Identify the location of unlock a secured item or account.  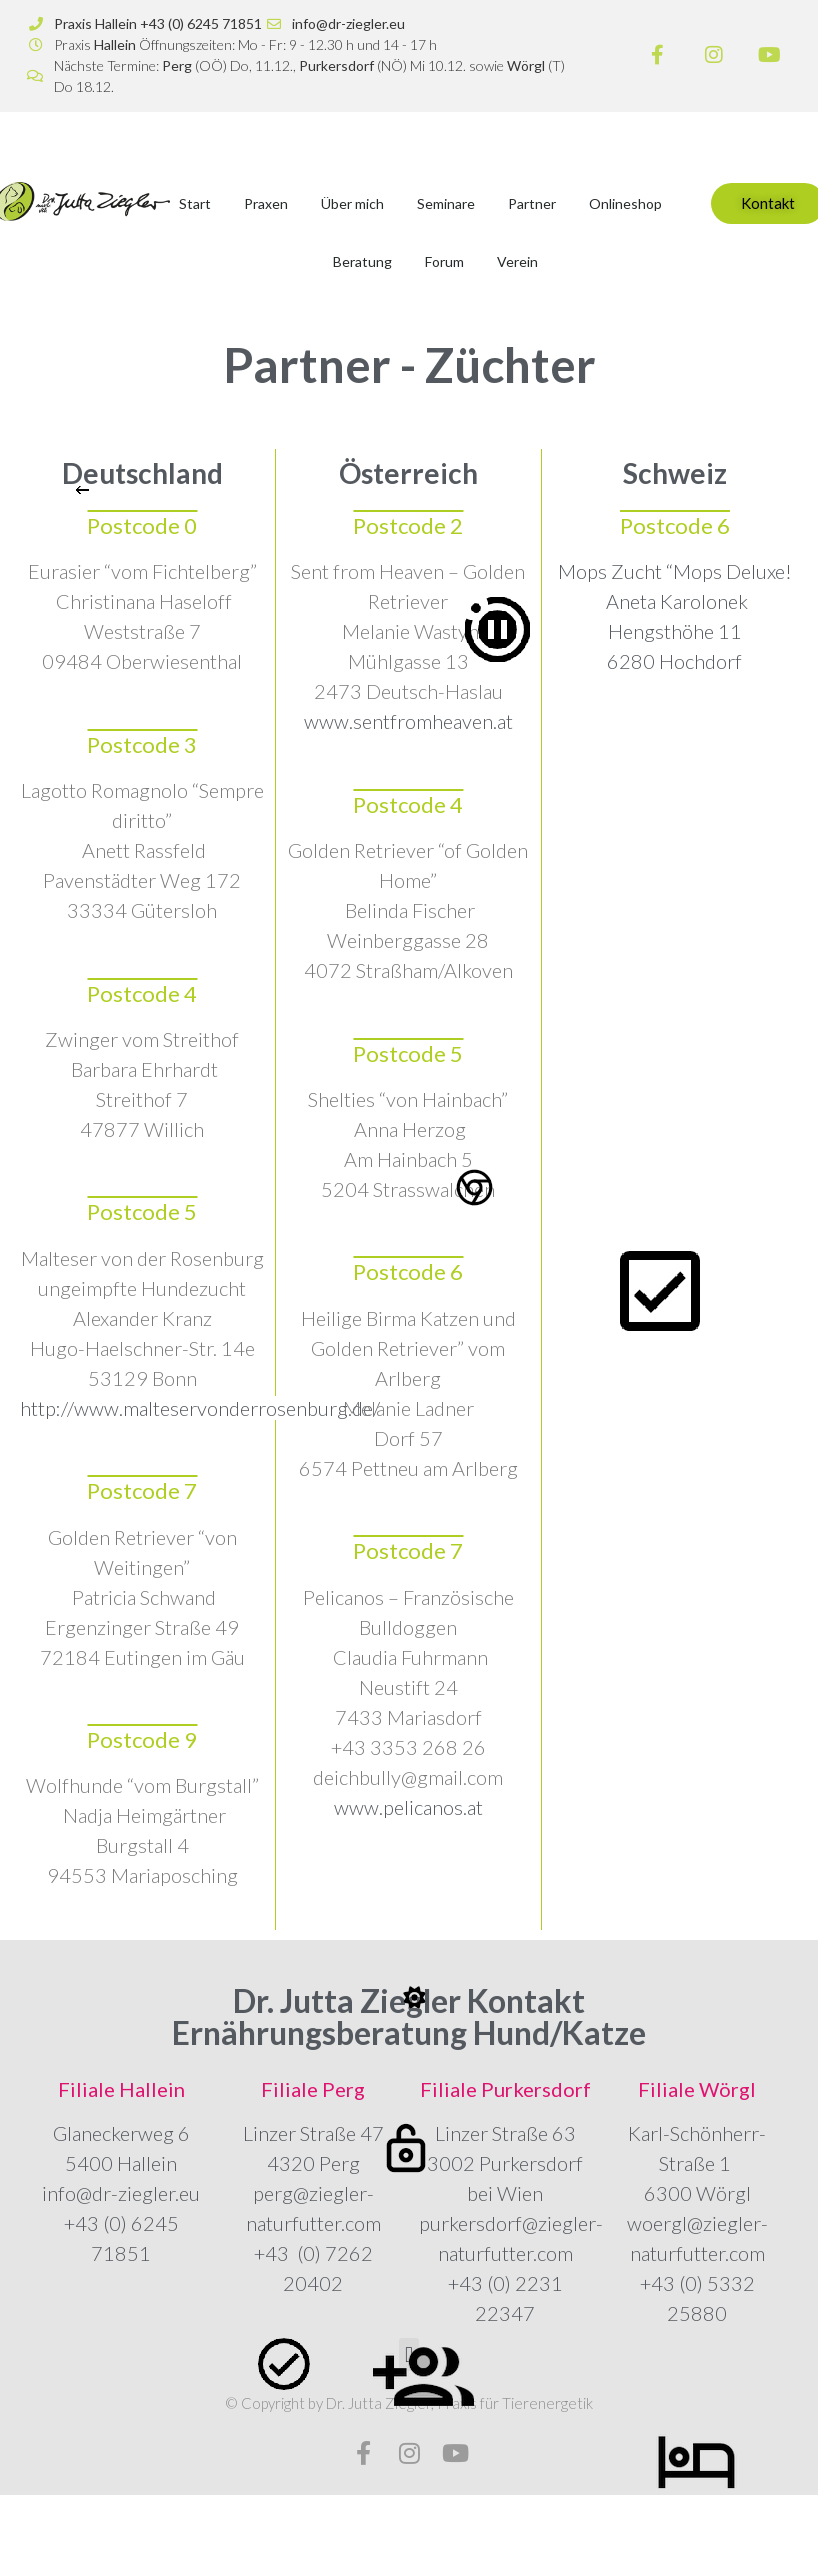
(406, 2148).